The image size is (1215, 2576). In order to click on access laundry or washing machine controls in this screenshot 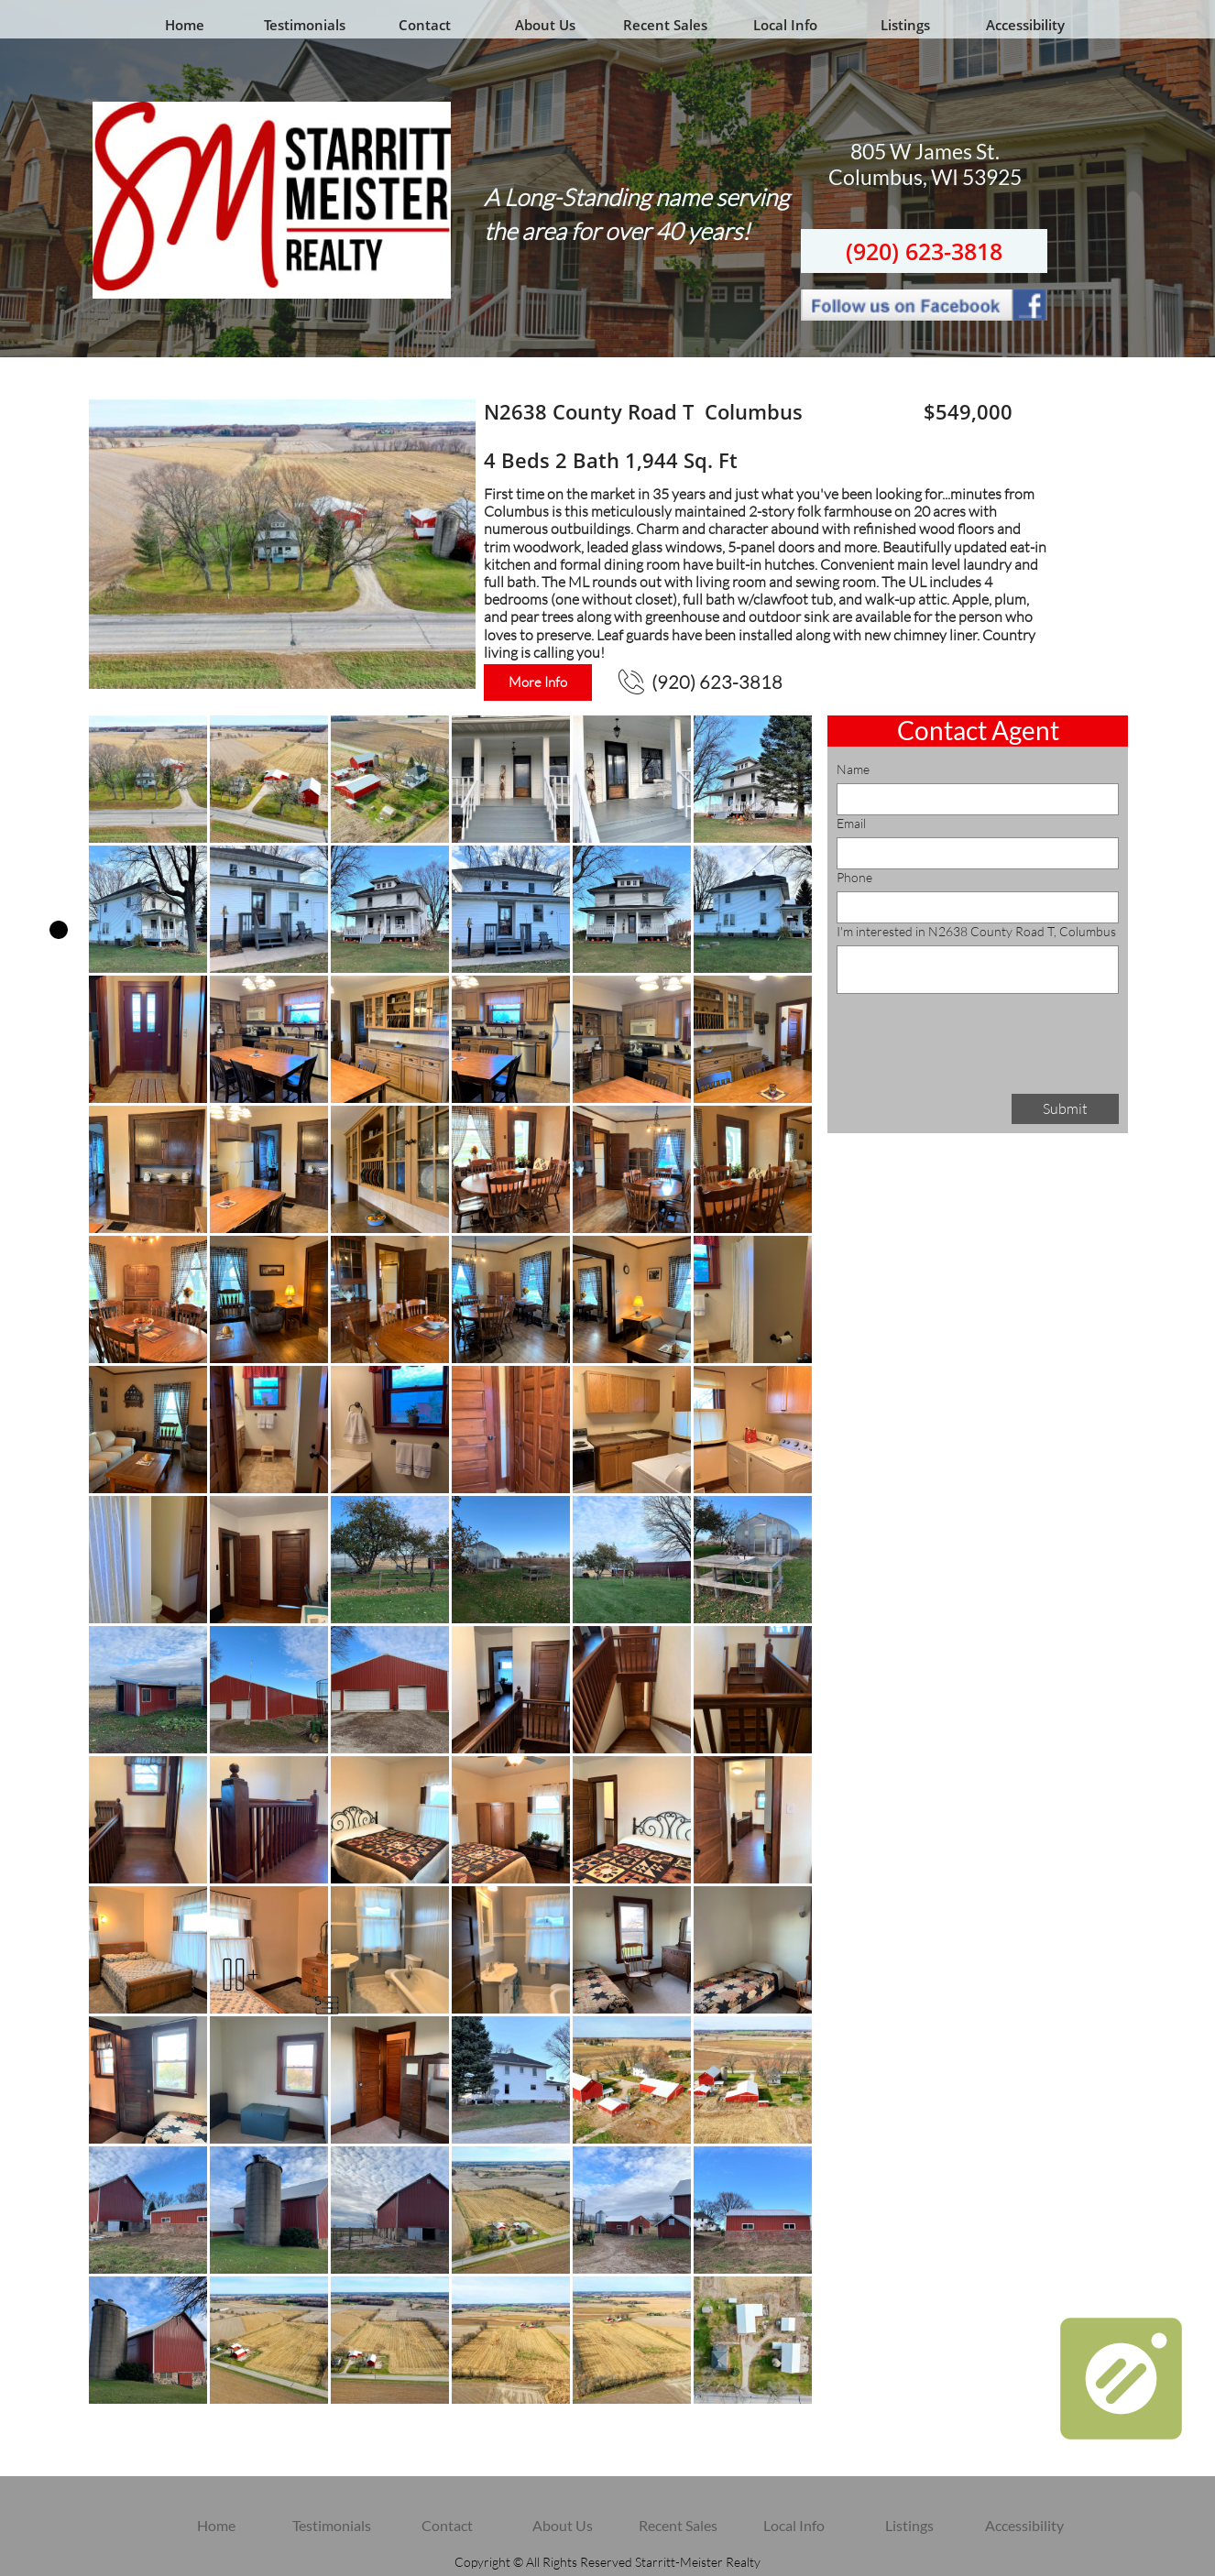, I will do `click(1121, 2378)`.